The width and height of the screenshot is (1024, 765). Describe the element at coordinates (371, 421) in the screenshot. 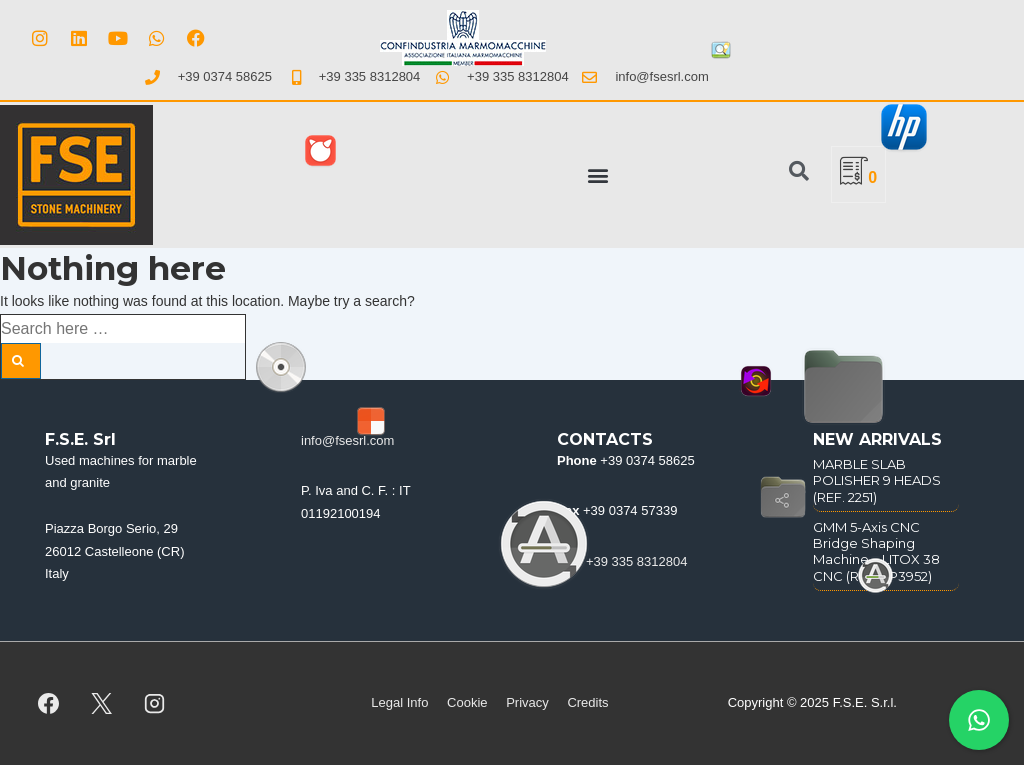

I see `switch to the bottom-right workspace` at that location.